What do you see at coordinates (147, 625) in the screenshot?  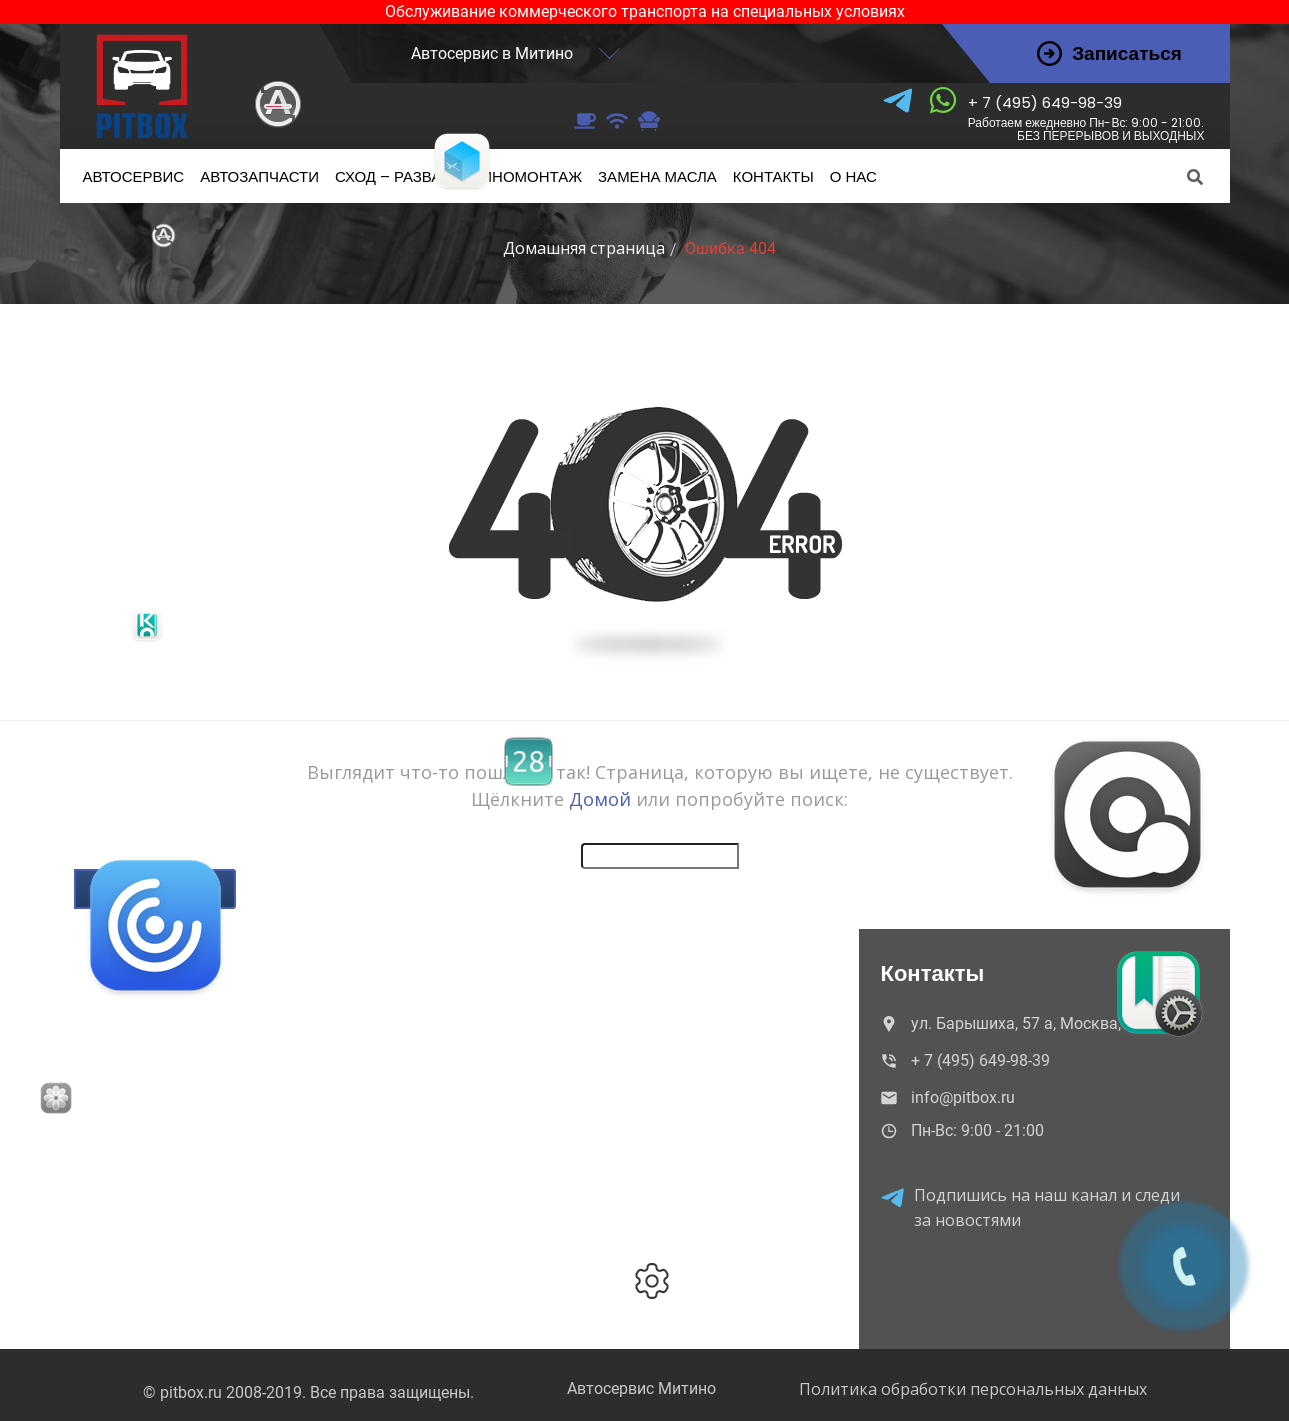 I see `open koreader e-book reading app` at bounding box center [147, 625].